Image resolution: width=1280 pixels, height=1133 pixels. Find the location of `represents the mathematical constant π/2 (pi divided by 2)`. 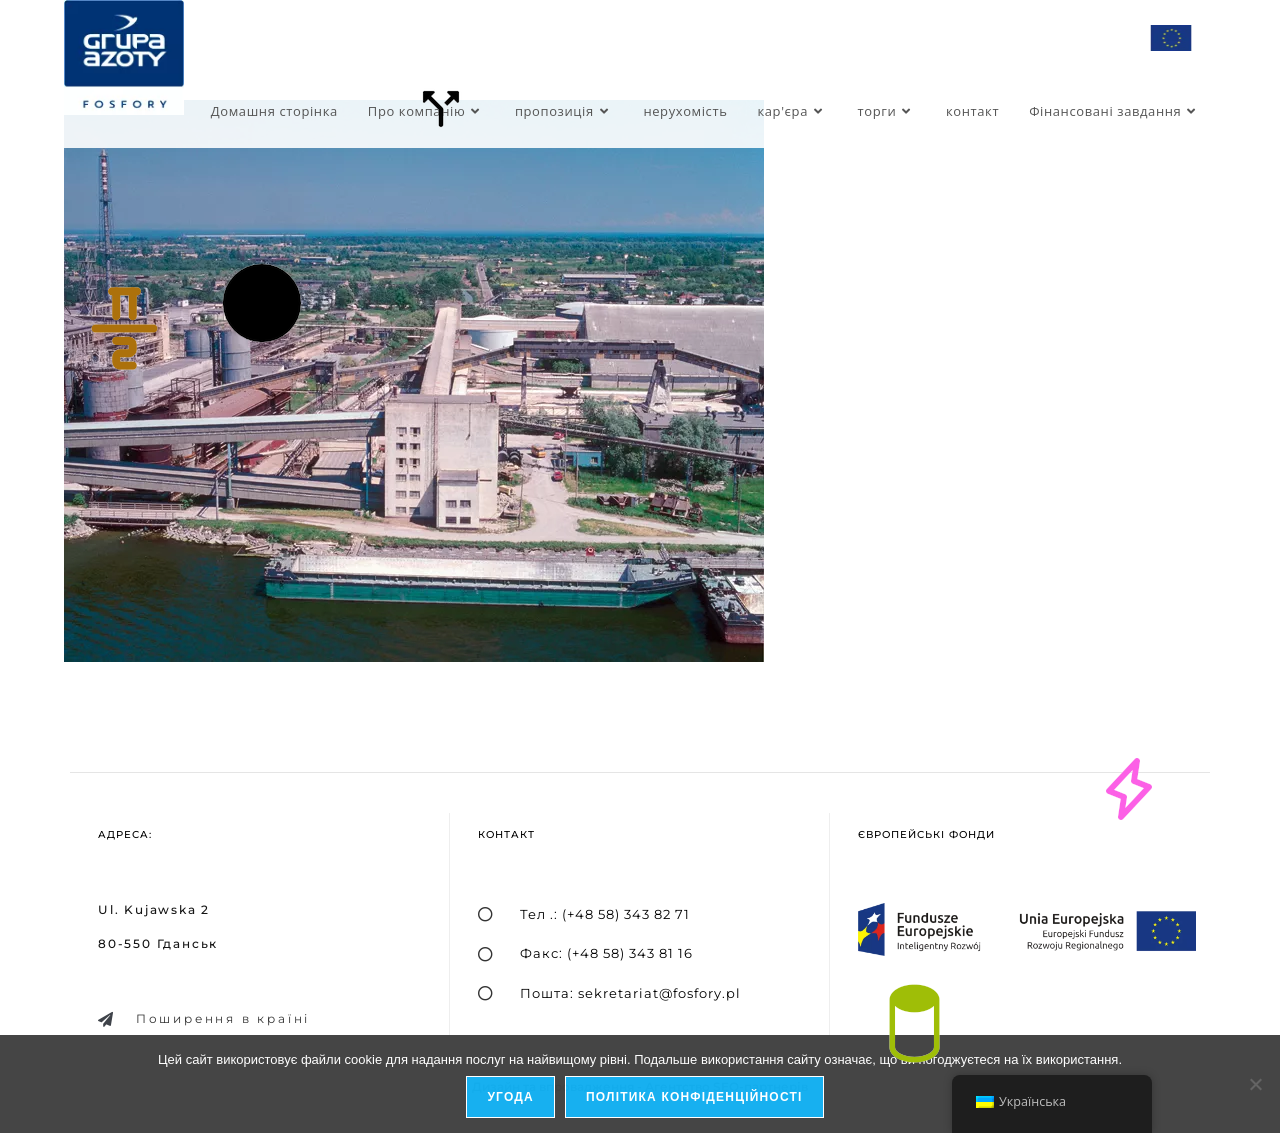

represents the mathematical constant π/2 (pi divided by 2) is located at coordinates (124, 328).